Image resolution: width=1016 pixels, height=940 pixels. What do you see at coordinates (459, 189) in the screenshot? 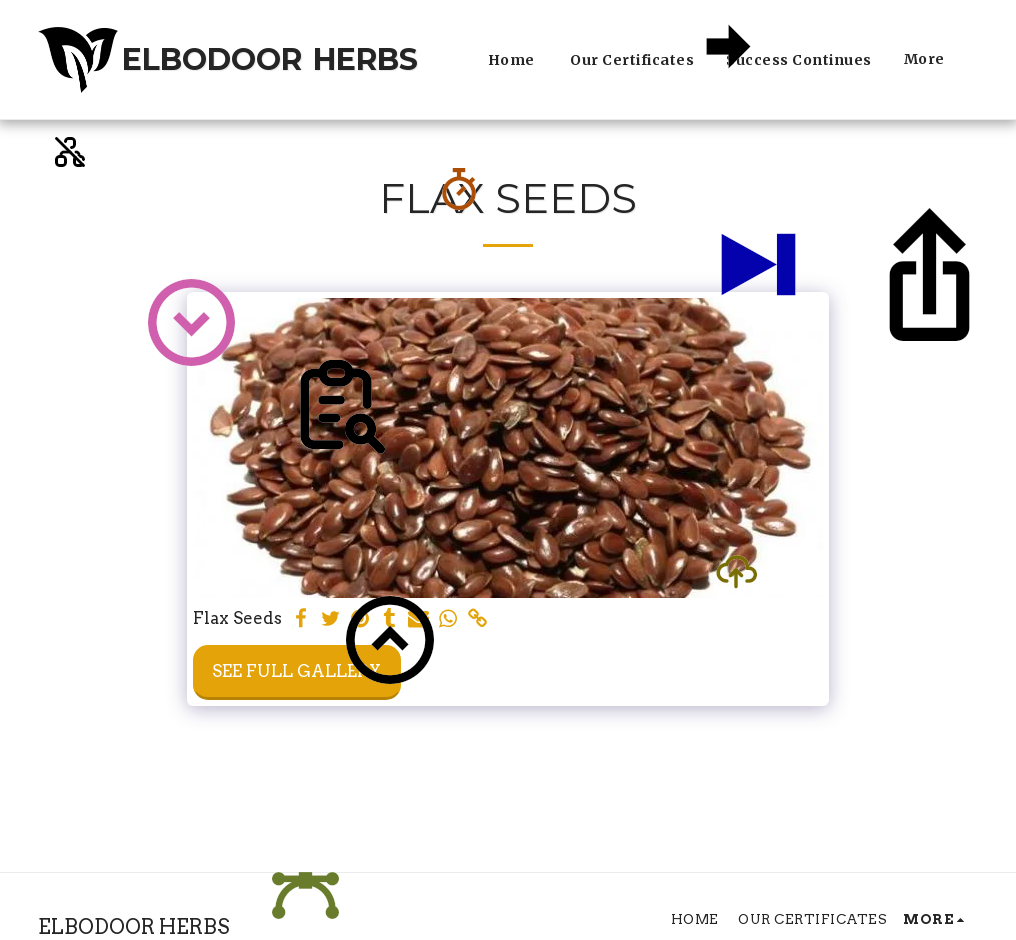
I see `set or start a timer` at bounding box center [459, 189].